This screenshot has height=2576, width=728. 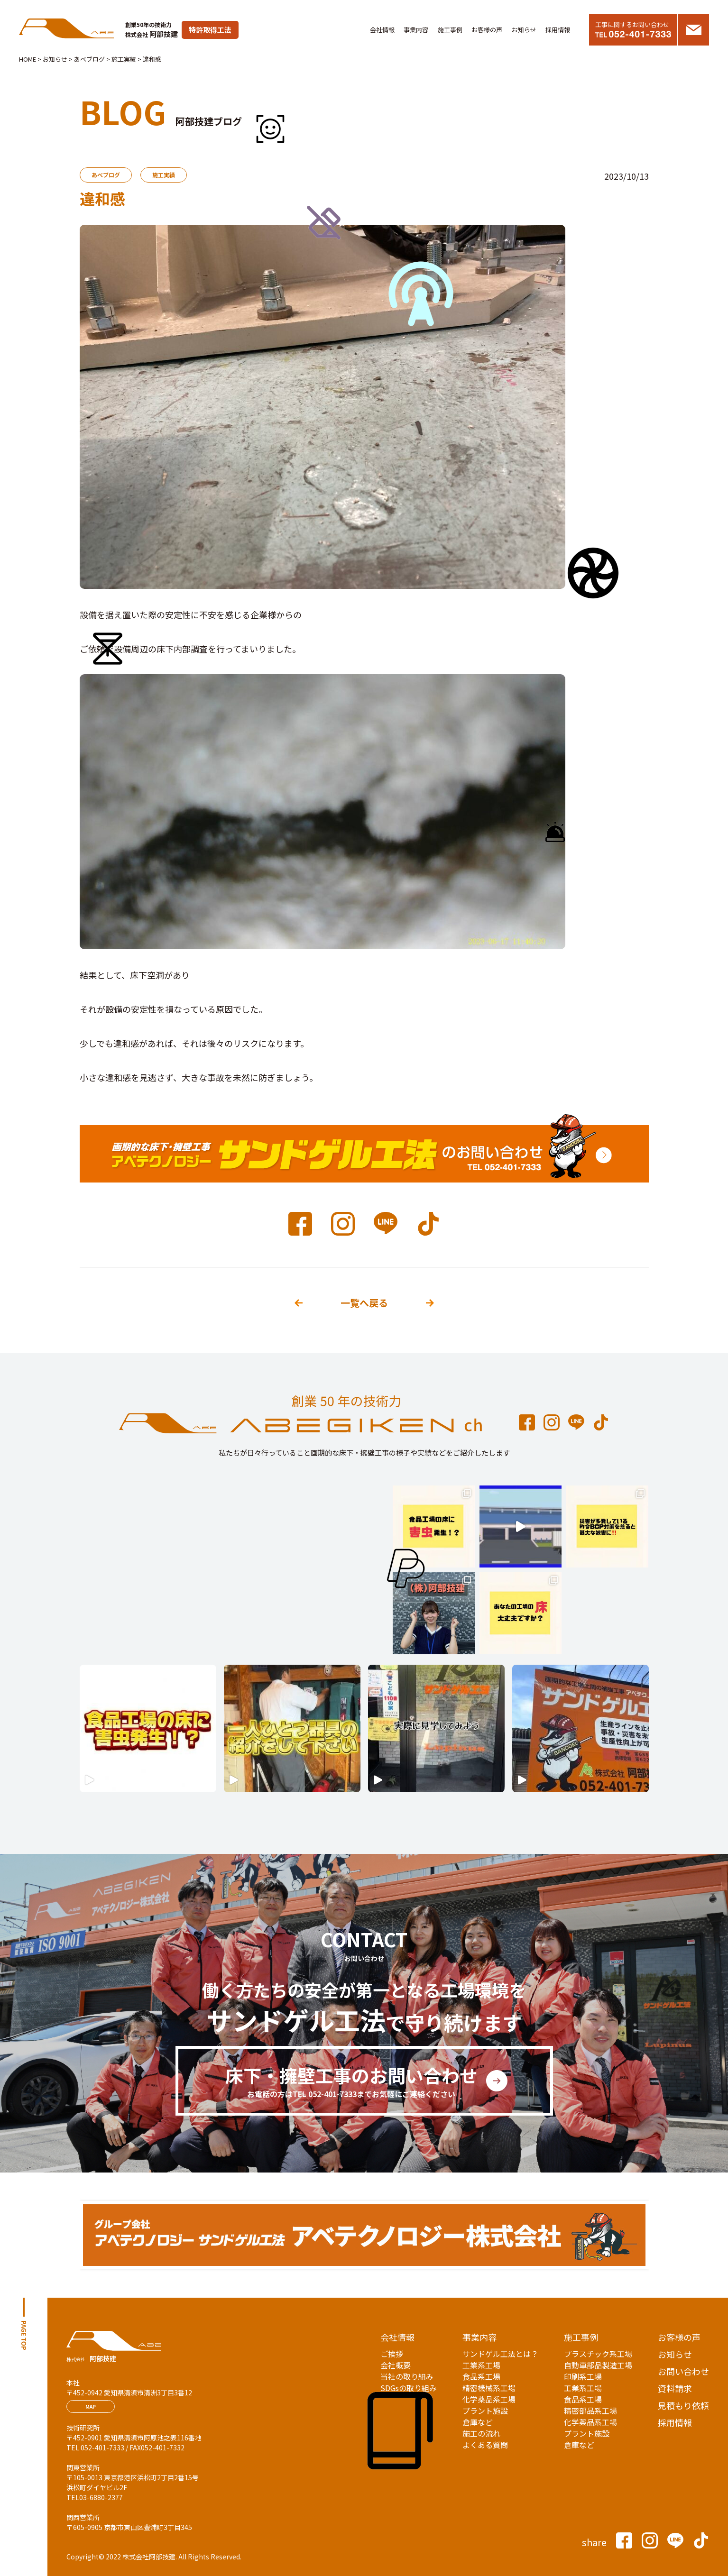 I want to click on indicates an active alert or emergency notification, so click(x=555, y=834).